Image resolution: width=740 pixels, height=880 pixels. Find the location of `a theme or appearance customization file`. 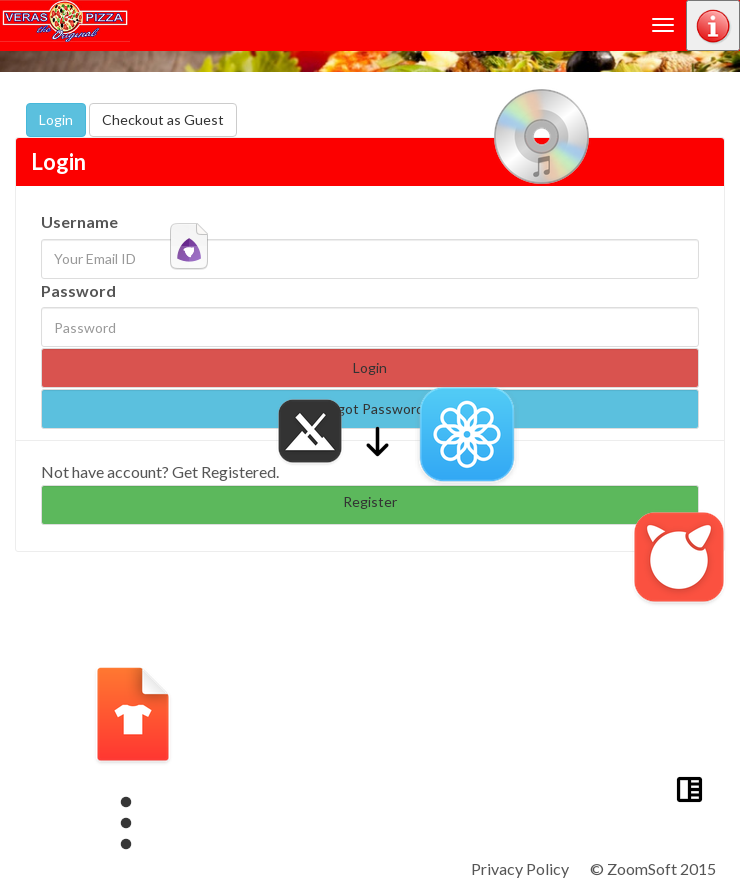

a theme or appearance customization file is located at coordinates (133, 716).